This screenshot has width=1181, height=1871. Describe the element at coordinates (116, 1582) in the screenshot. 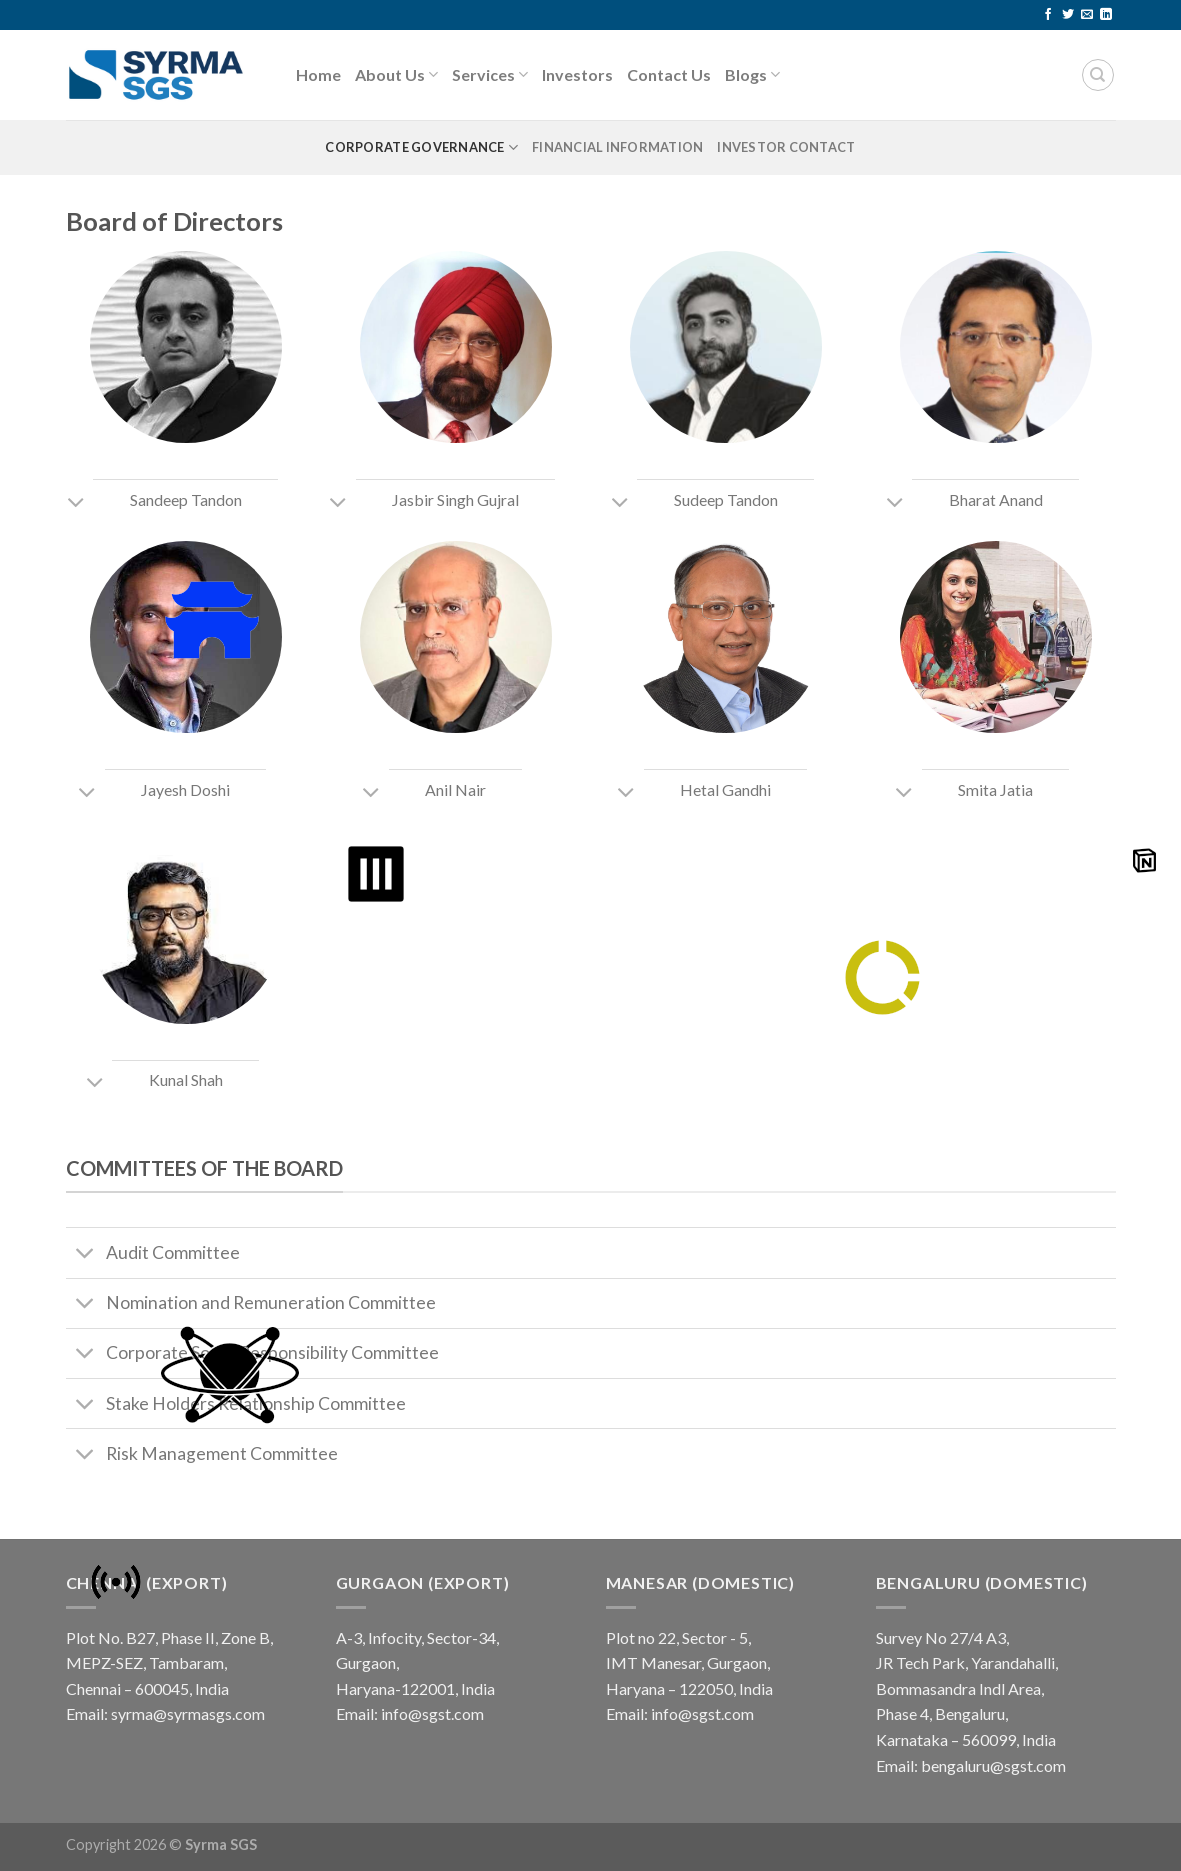

I see `indicates rfid or nfc functionality` at that location.